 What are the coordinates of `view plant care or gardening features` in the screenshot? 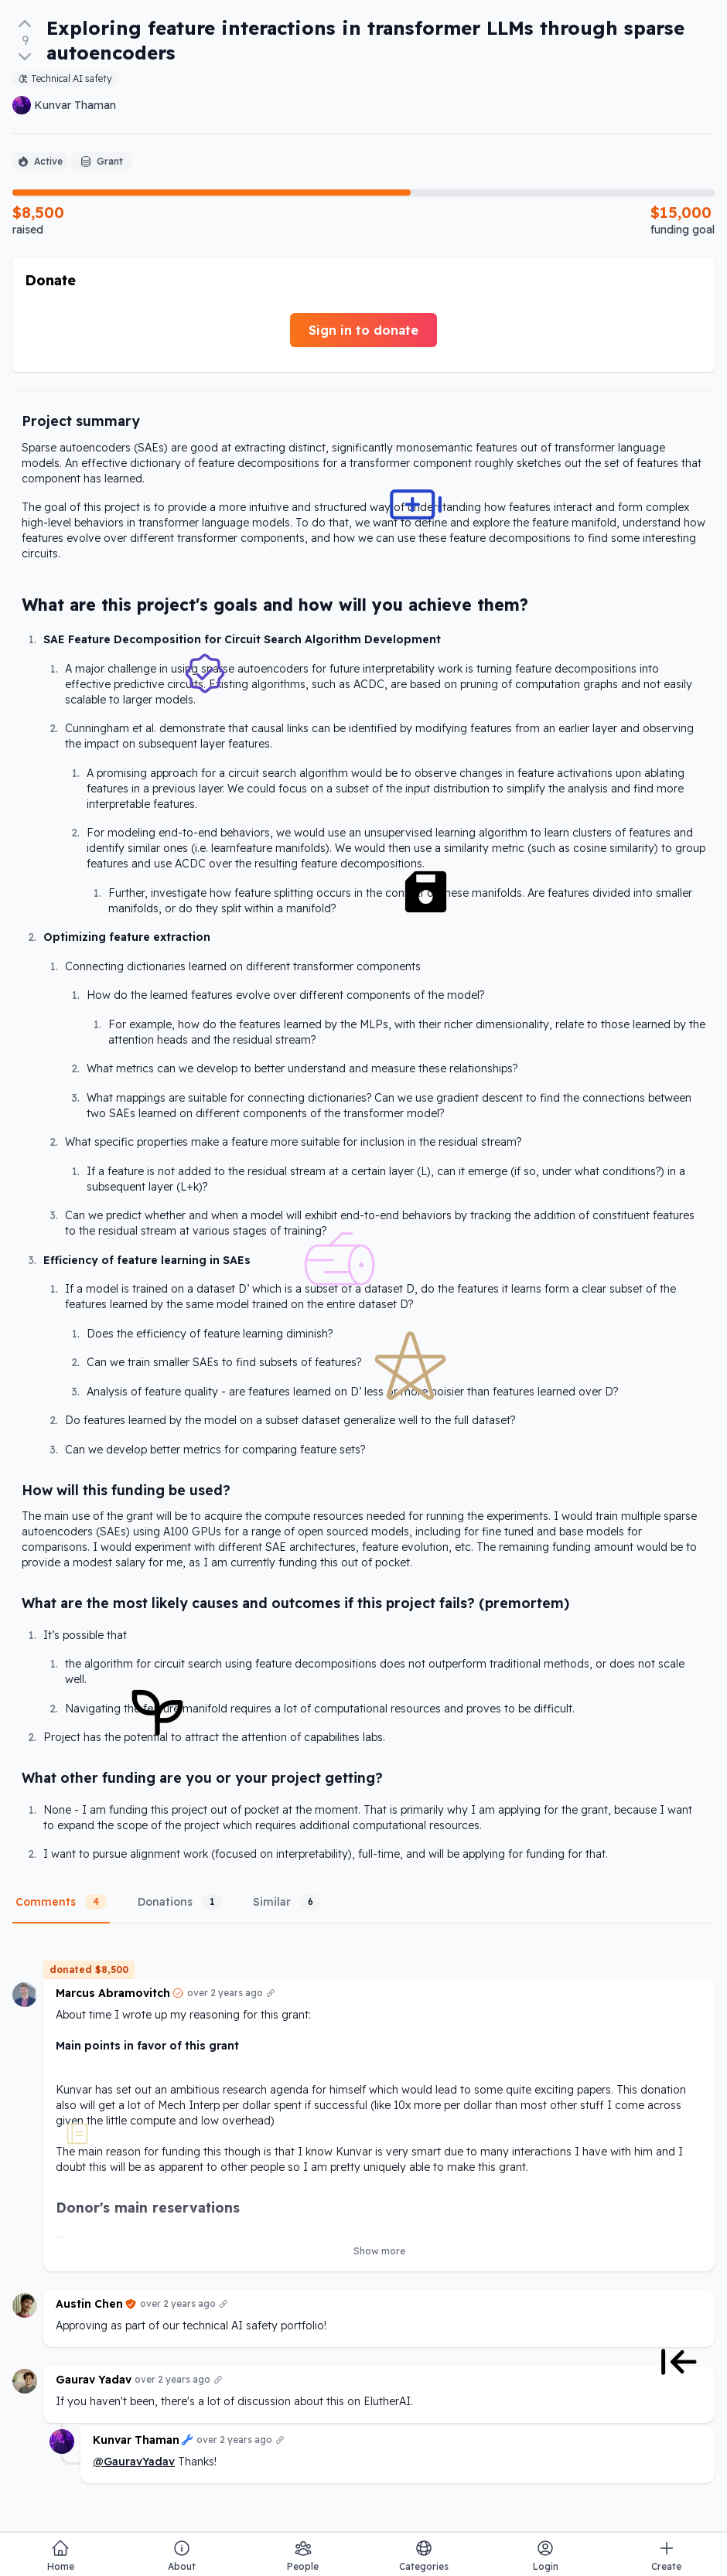 It's located at (157, 1712).